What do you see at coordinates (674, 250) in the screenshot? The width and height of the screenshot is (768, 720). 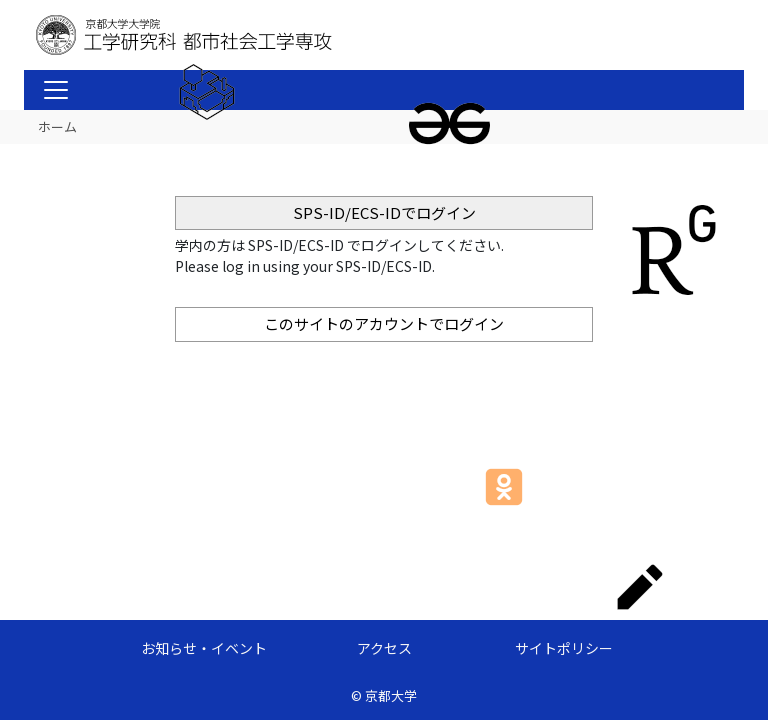 I see `visit ResearchGate profile or website` at bounding box center [674, 250].